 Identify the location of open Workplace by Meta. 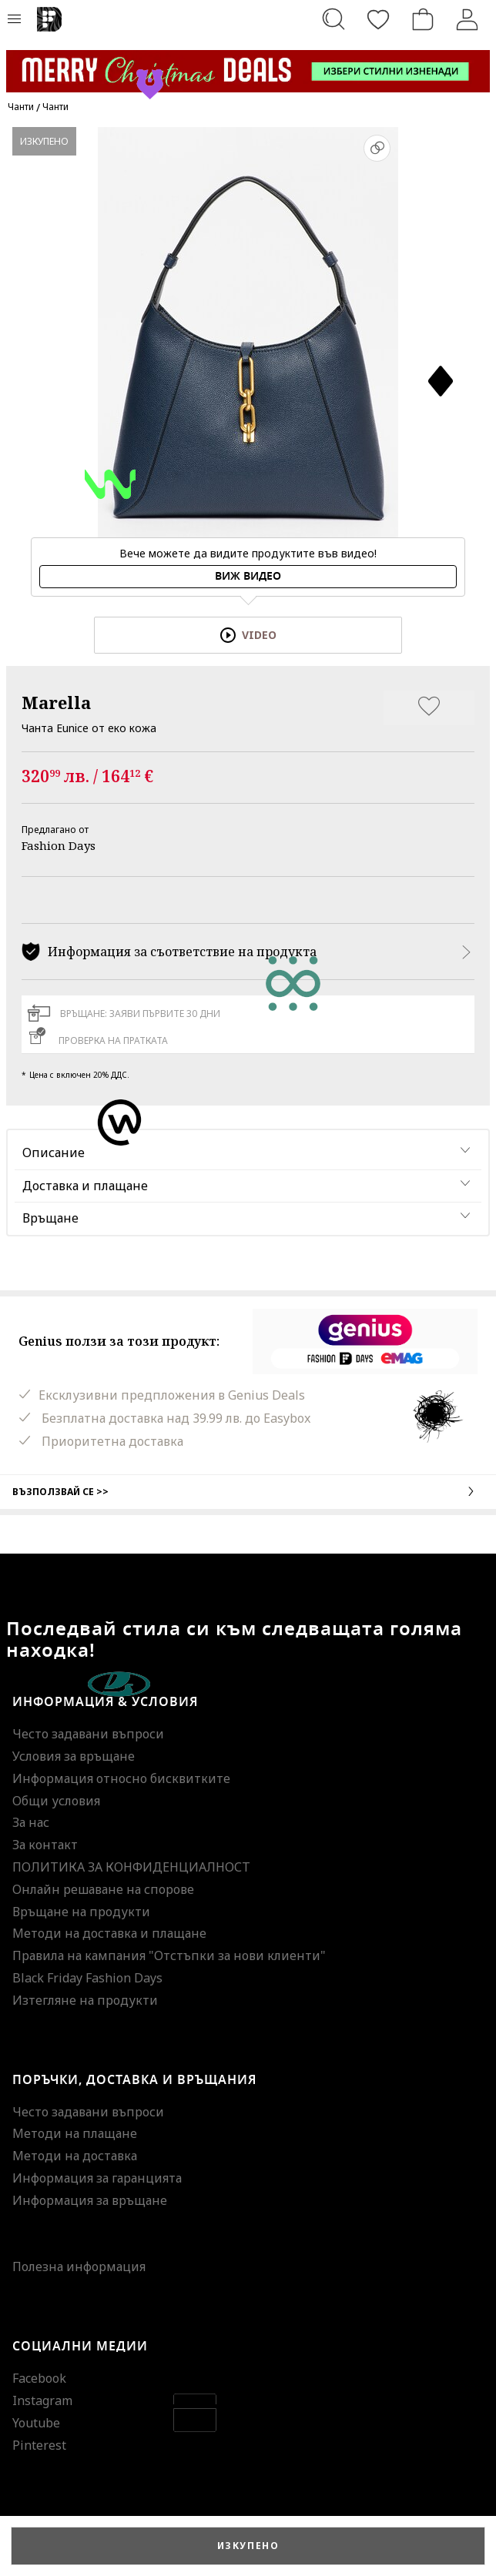
(119, 1122).